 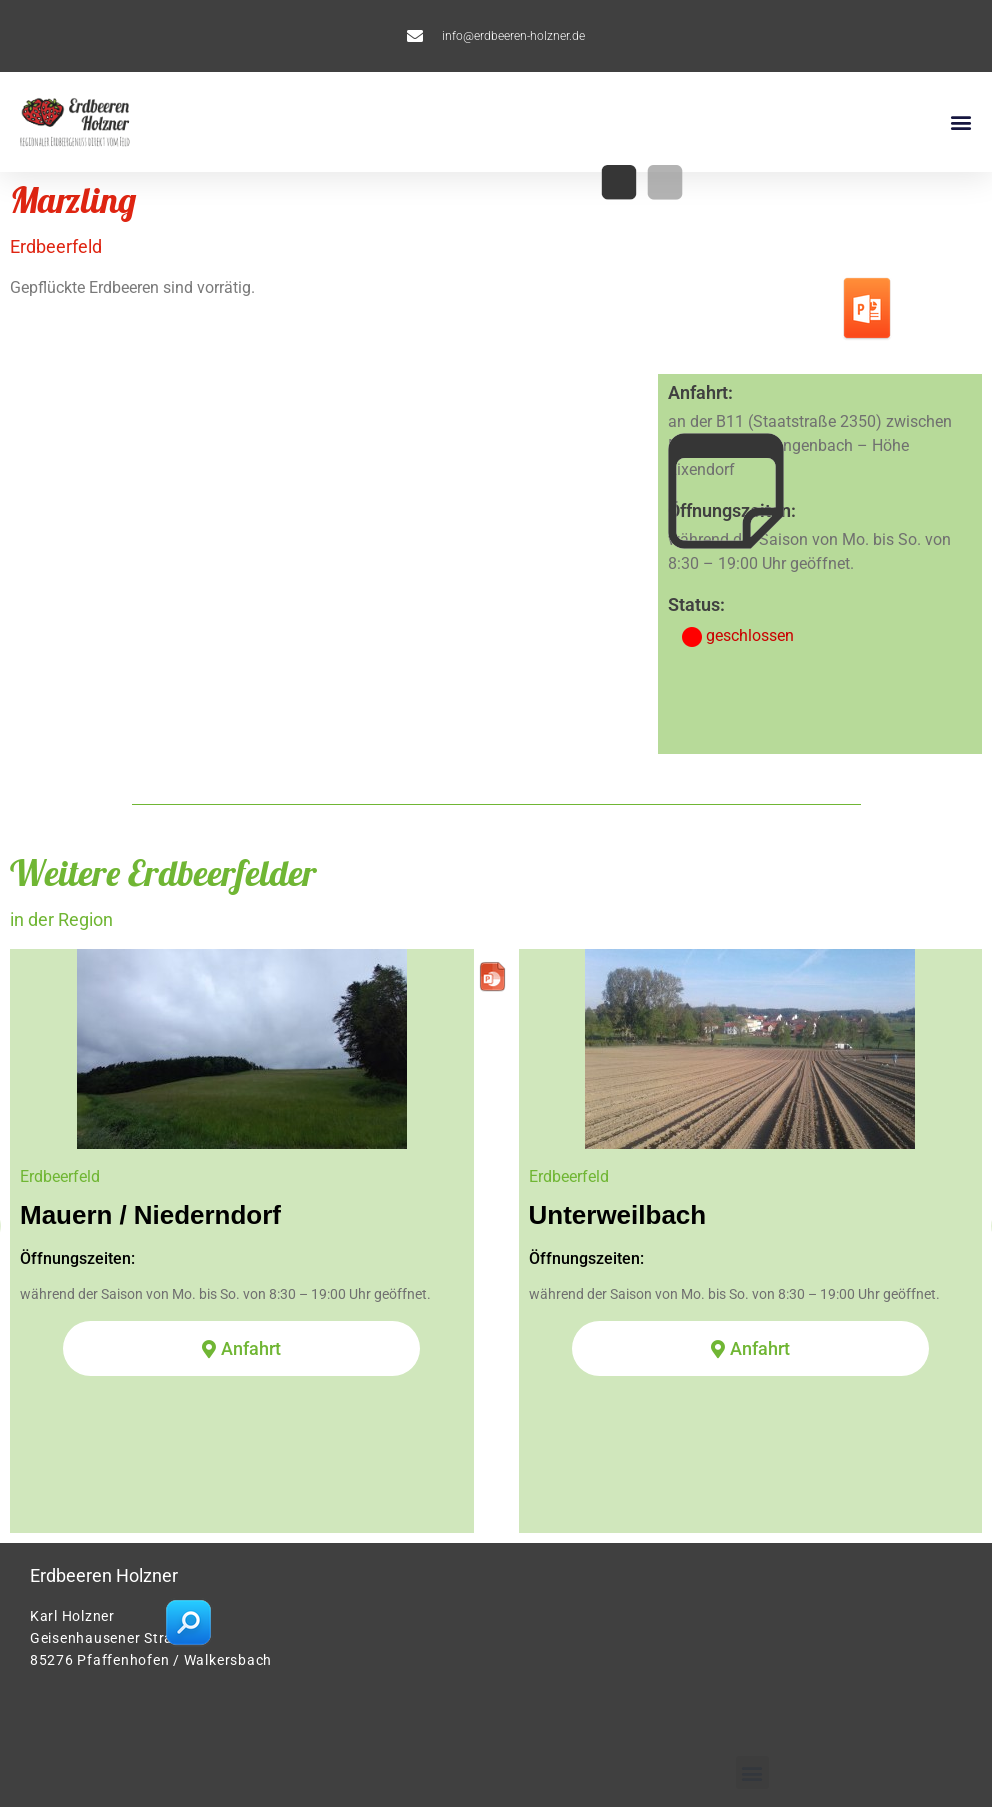 What do you see at coordinates (492, 976) in the screenshot?
I see `a PowerPoint slideshow file` at bounding box center [492, 976].